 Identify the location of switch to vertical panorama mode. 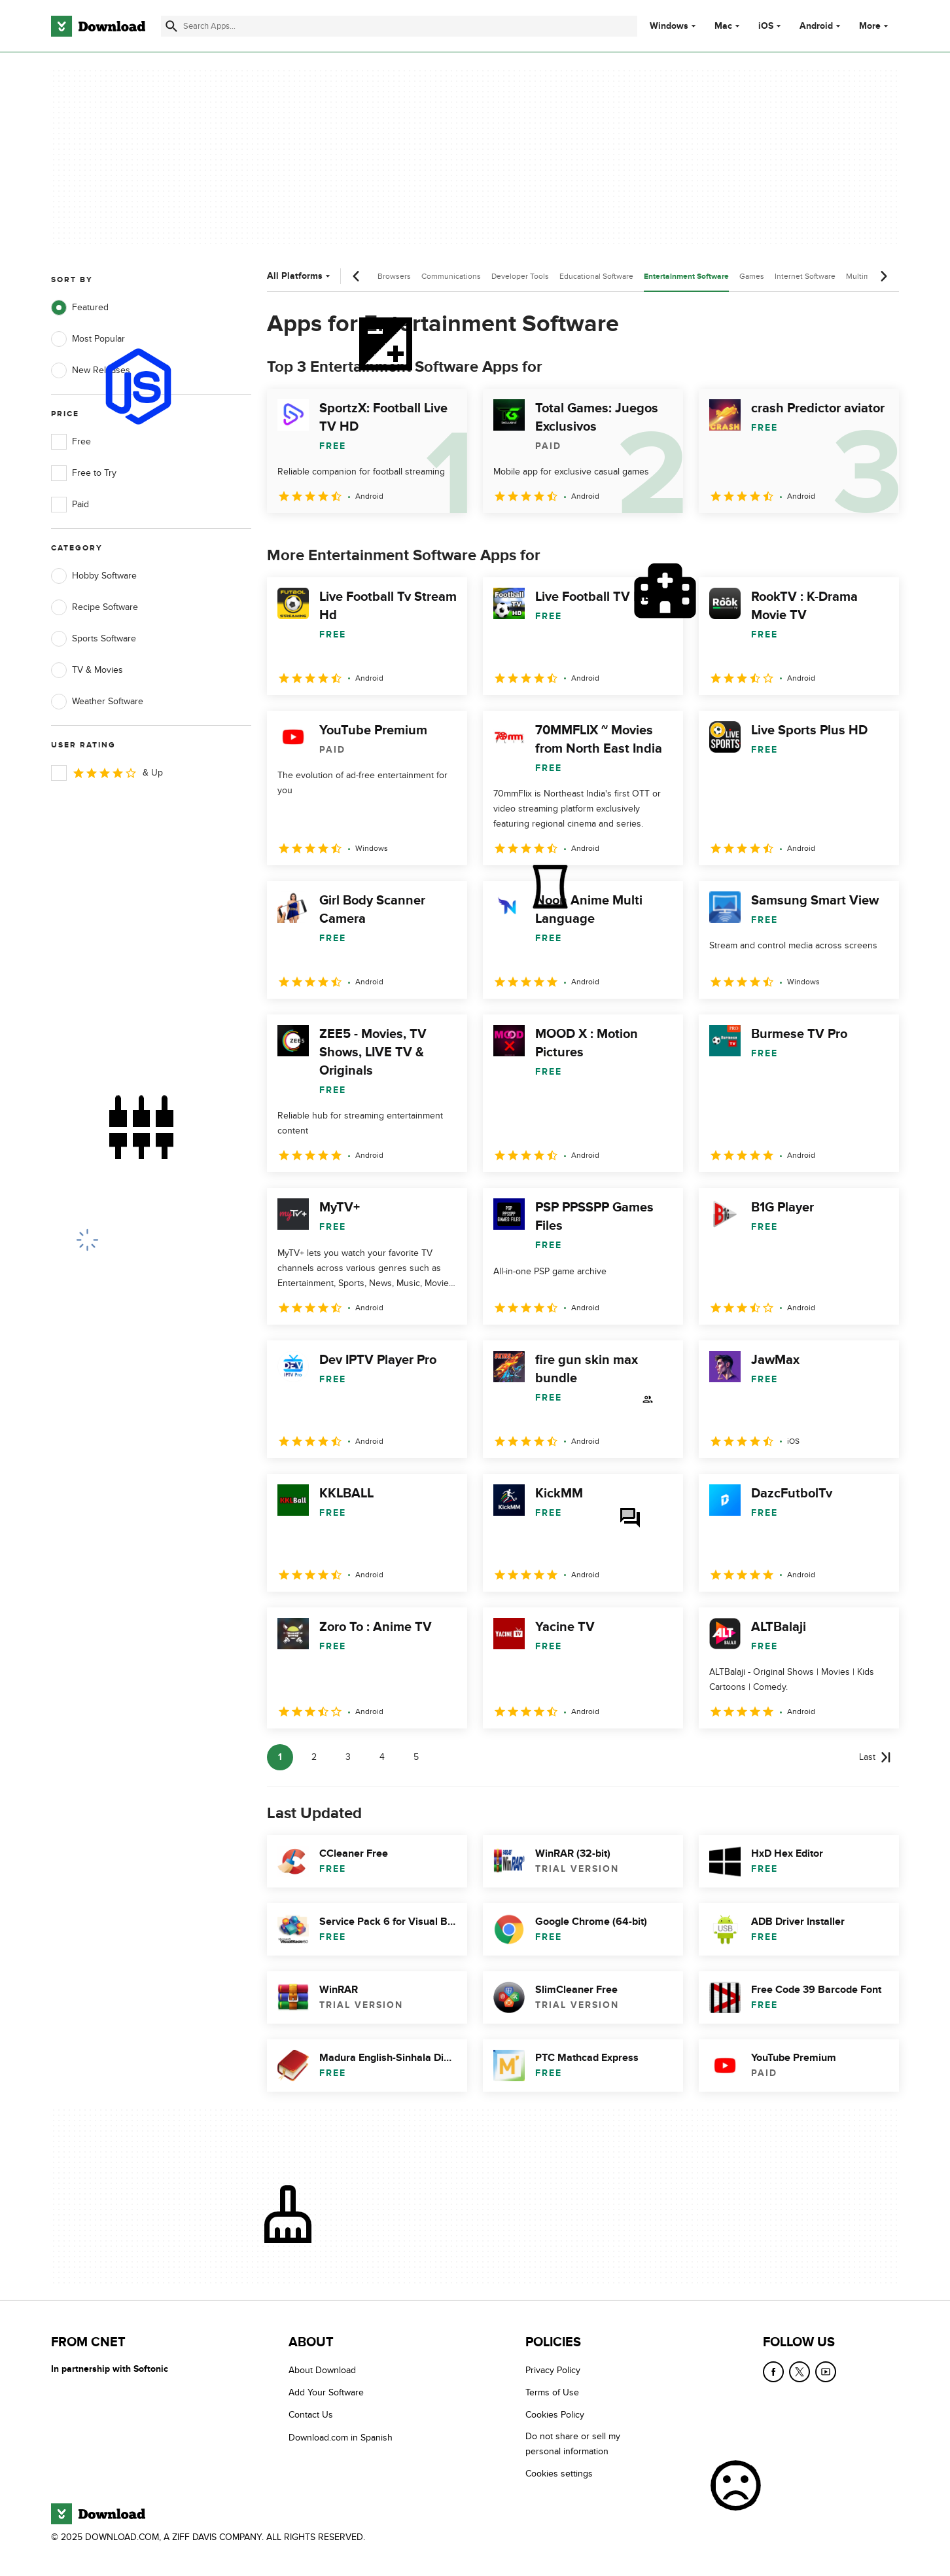
(550, 887).